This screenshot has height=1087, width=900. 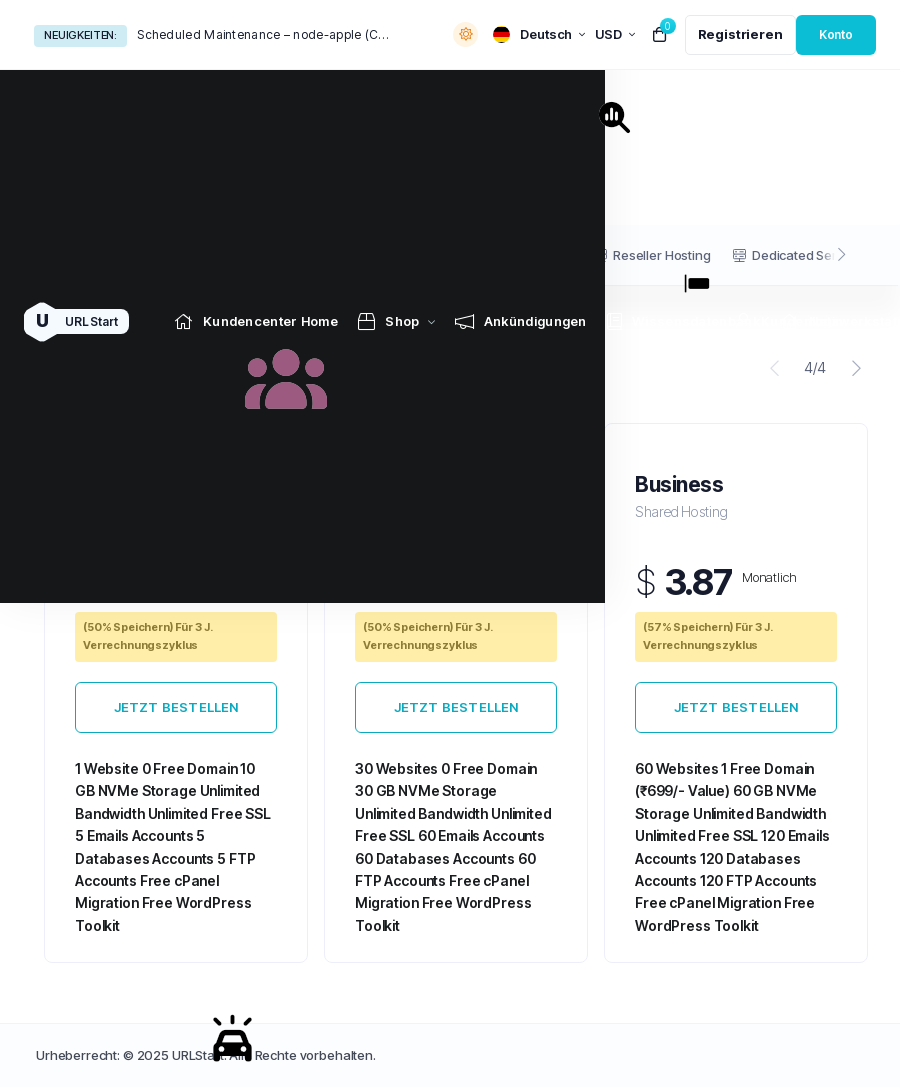 What do you see at coordinates (286, 380) in the screenshot?
I see `view all users or team members` at bounding box center [286, 380].